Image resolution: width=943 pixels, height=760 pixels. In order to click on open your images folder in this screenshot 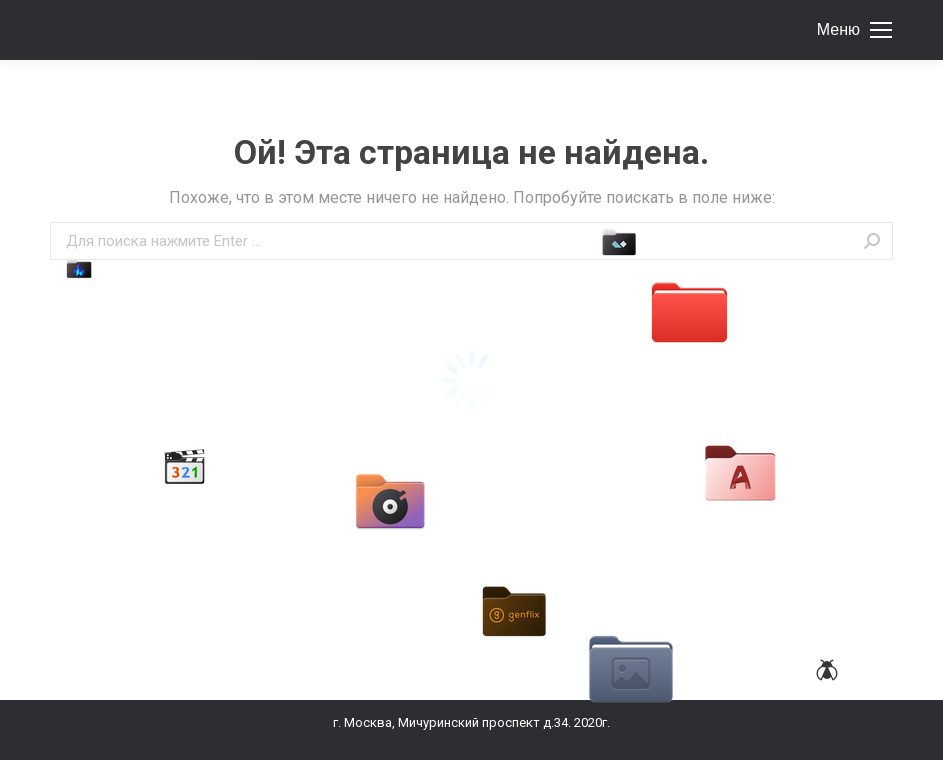, I will do `click(631, 669)`.